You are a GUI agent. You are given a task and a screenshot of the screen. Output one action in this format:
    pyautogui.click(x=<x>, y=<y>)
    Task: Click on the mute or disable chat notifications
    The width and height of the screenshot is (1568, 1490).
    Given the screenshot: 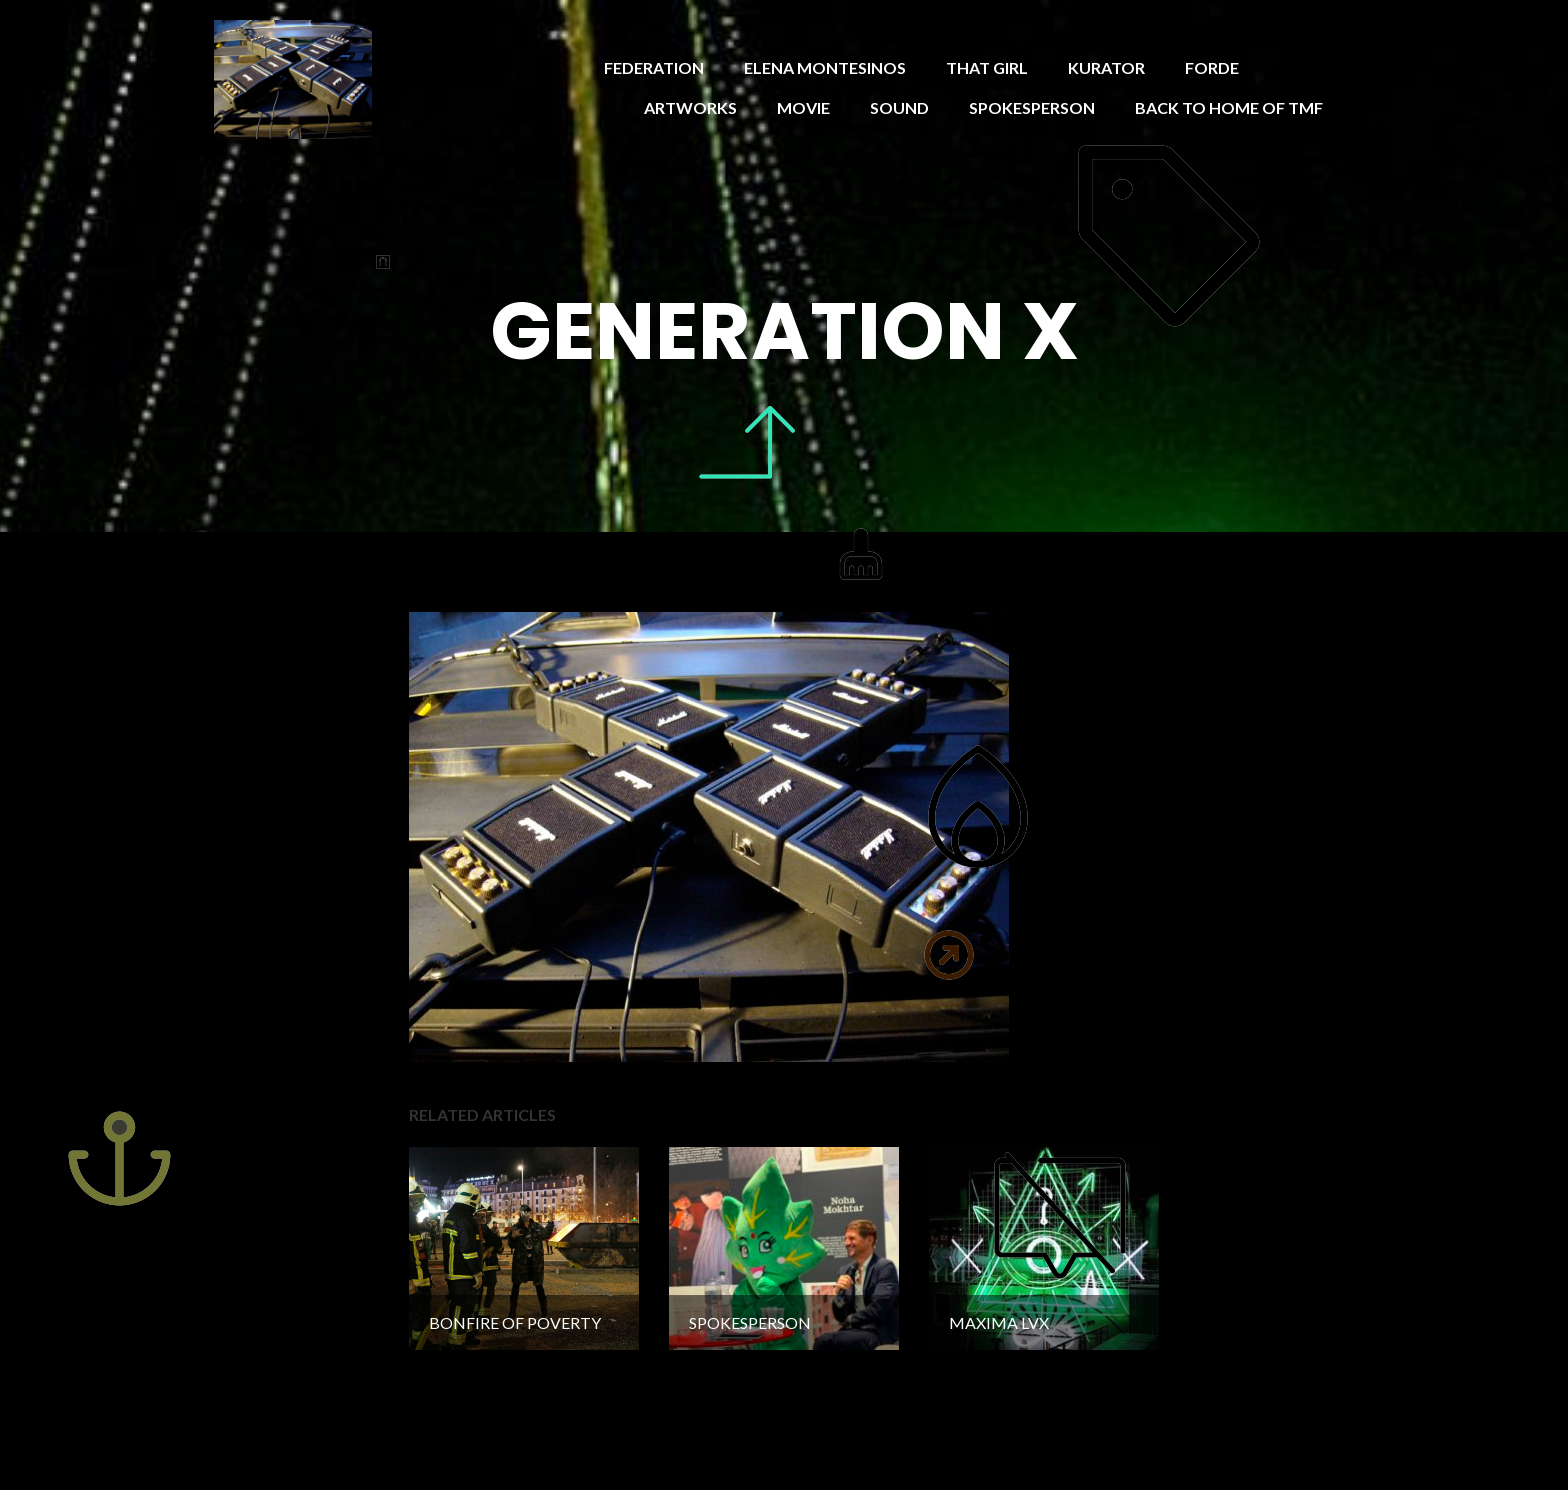 What is the action you would take?
    pyautogui.click(x=1060, y=1213)
    